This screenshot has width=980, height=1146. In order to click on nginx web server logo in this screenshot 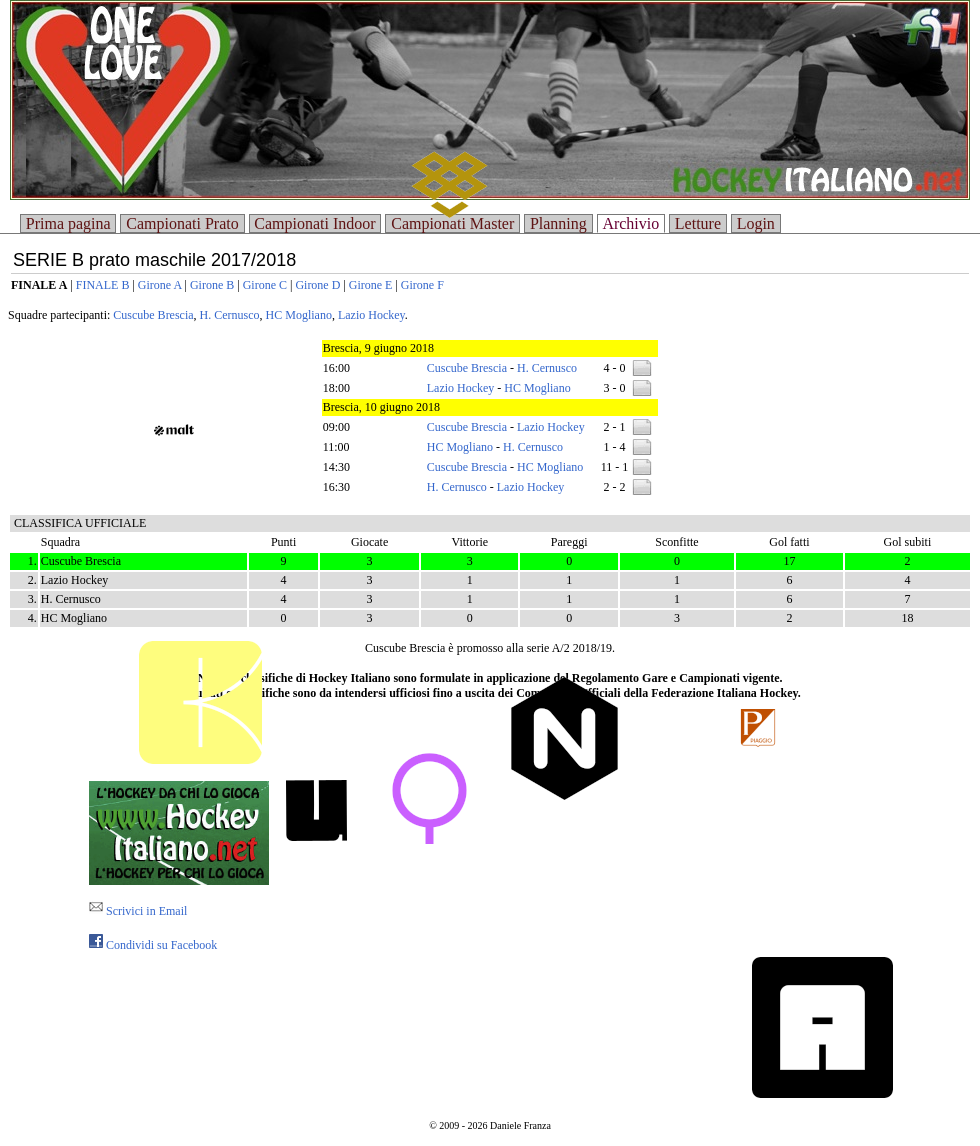, I will do `click(564, 738)`.